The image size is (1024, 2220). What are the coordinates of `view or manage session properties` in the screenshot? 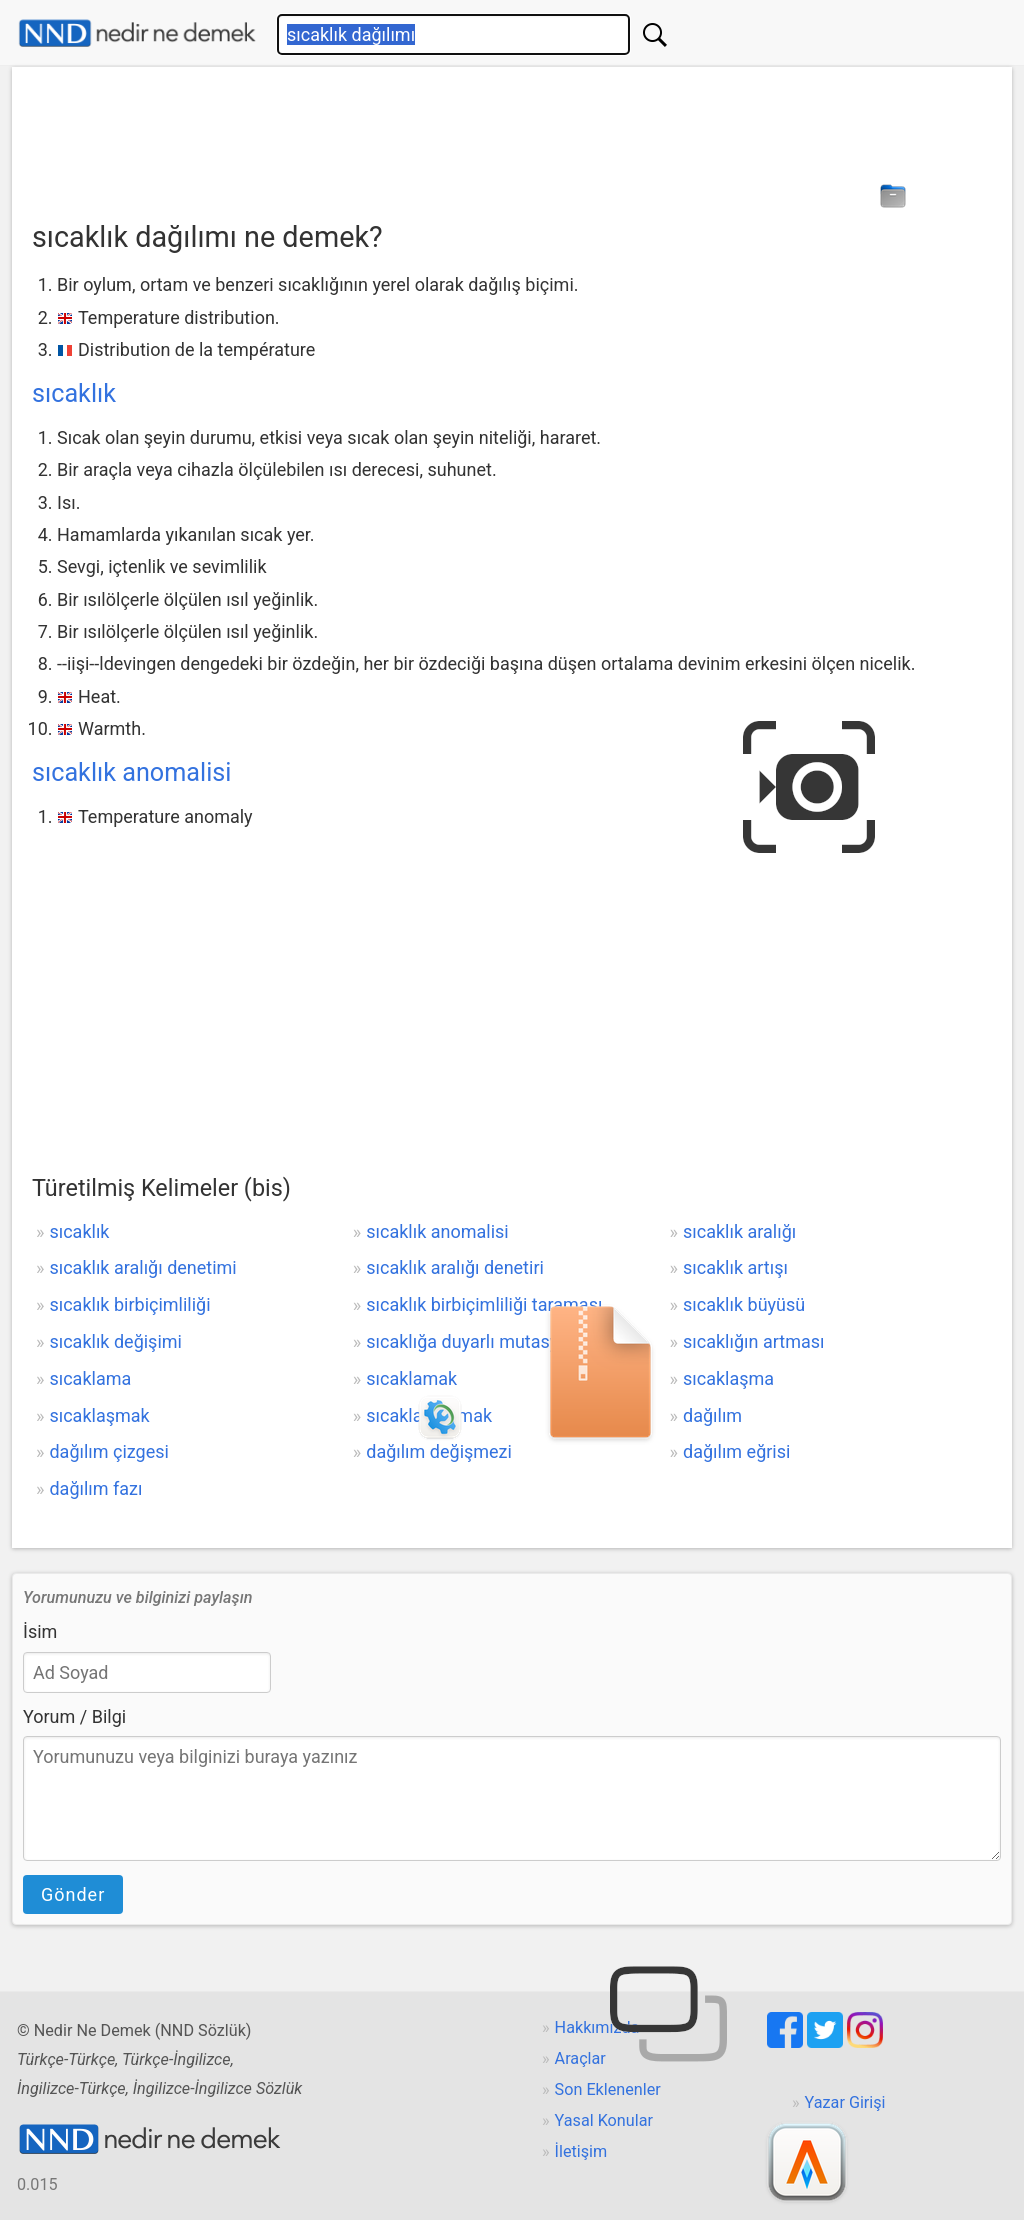 It's located at (668, 2017).